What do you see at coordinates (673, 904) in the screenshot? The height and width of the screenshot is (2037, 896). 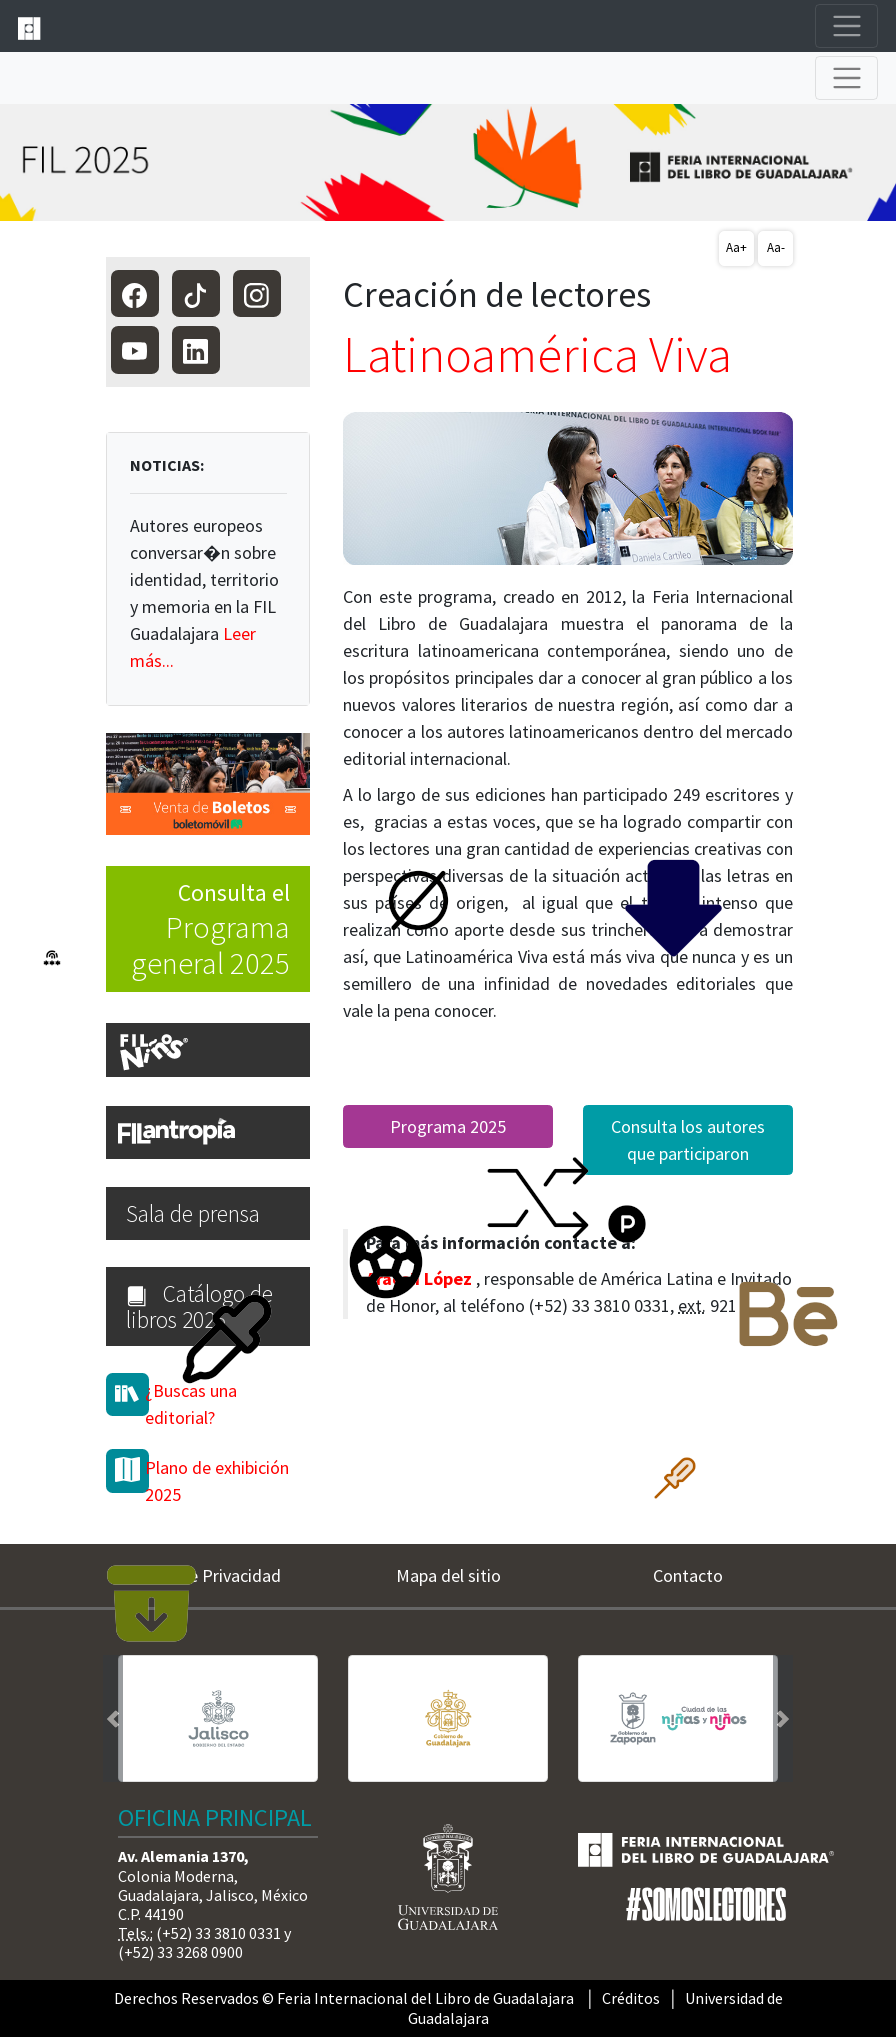 I see `download a file or content` at bounding box center [673, 904].